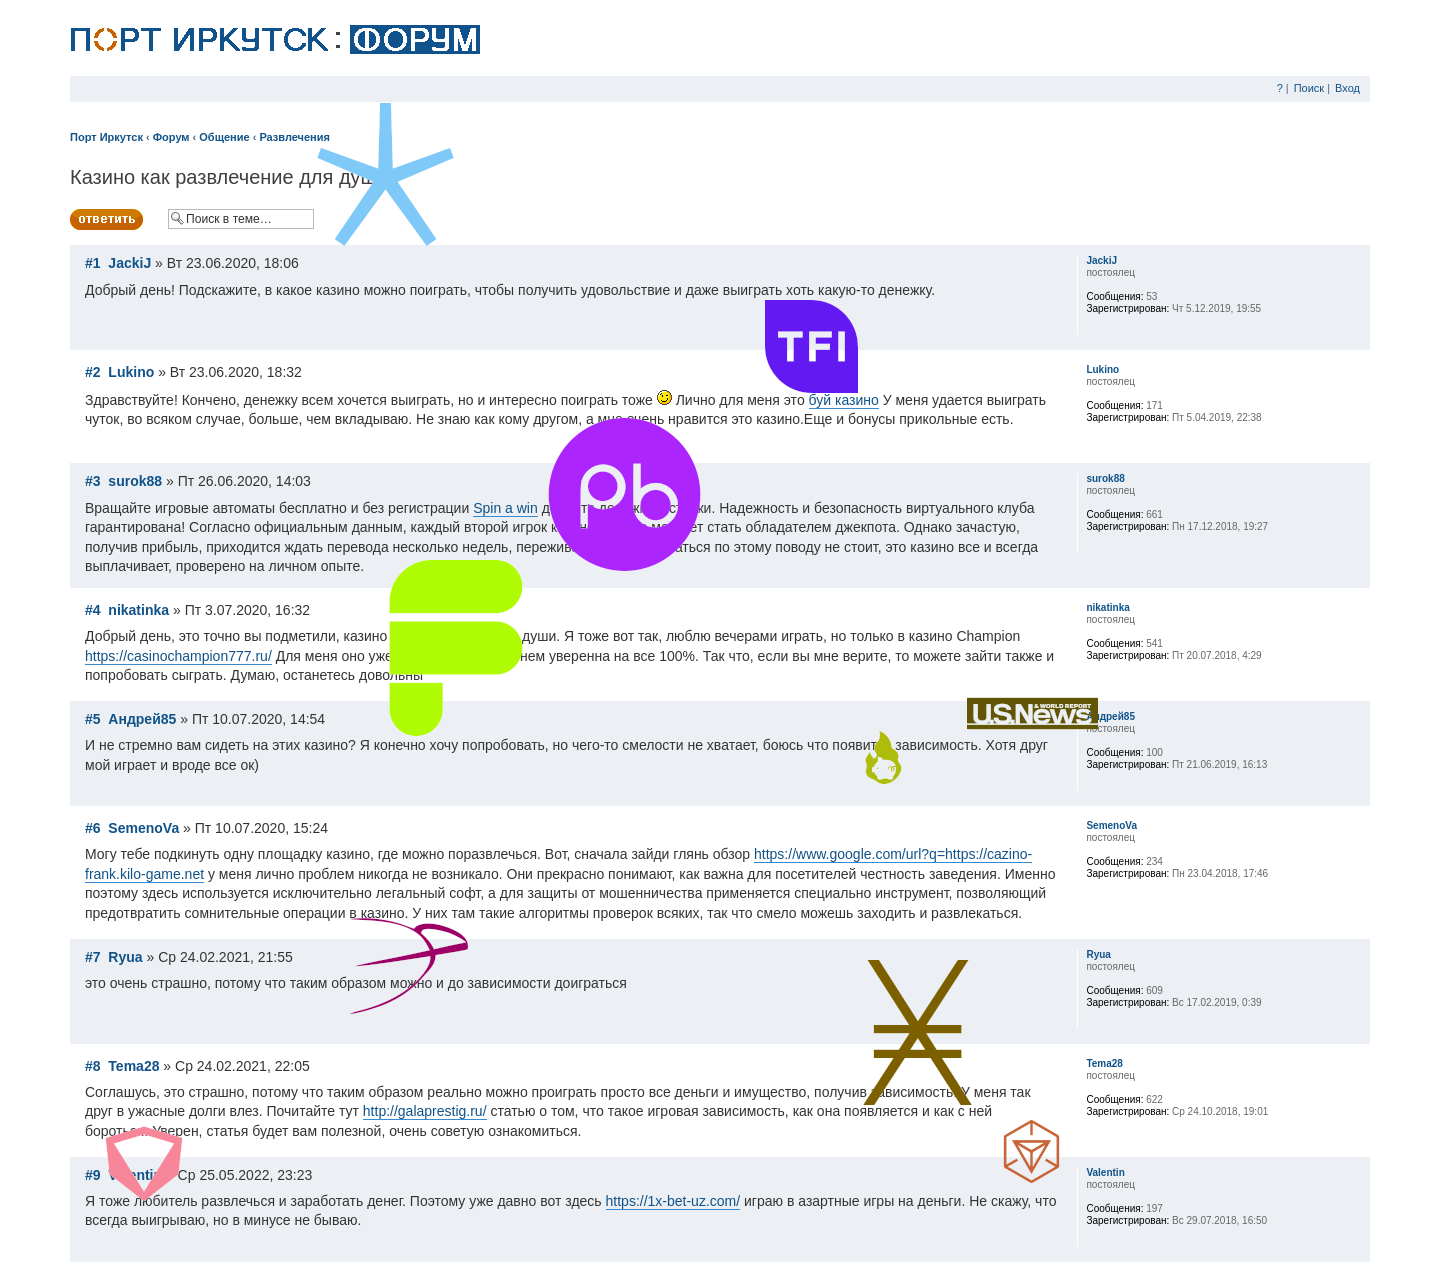  Describe the element at coordinates (624, 494) in the screenshot. I see `prepbytes logo` at that location.